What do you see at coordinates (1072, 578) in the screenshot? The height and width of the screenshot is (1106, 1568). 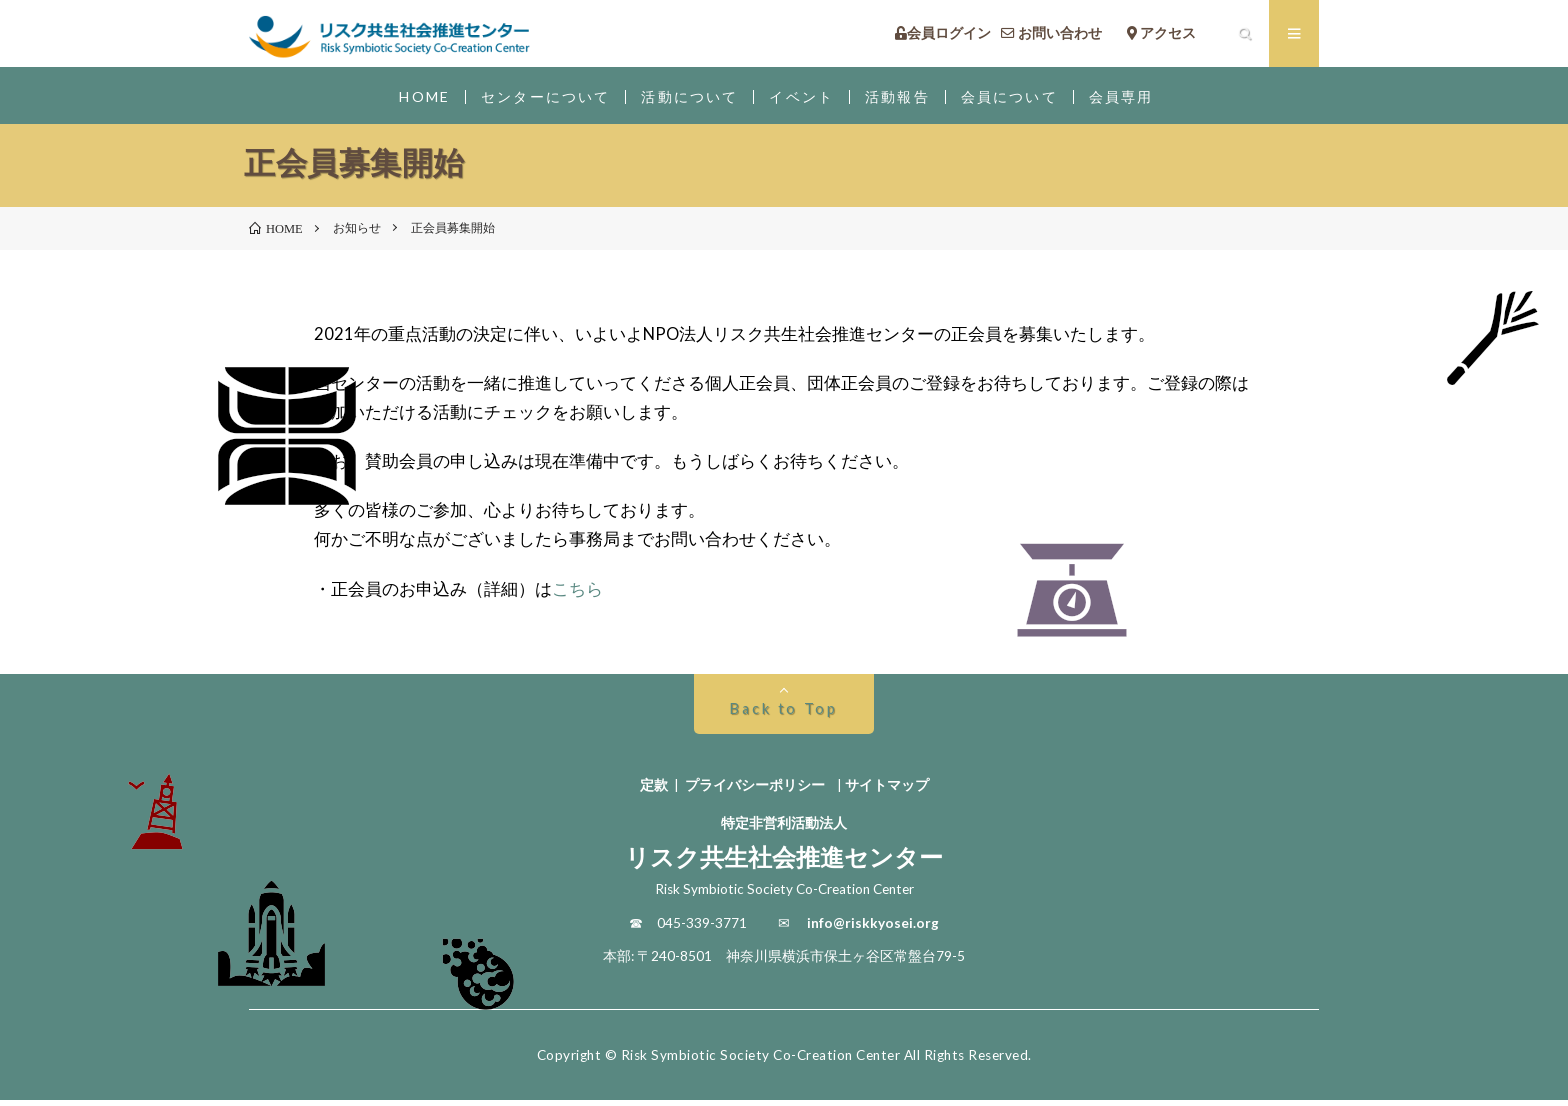 I see `weigh ingredients for a recipe` at bounding box center [1072, 578].